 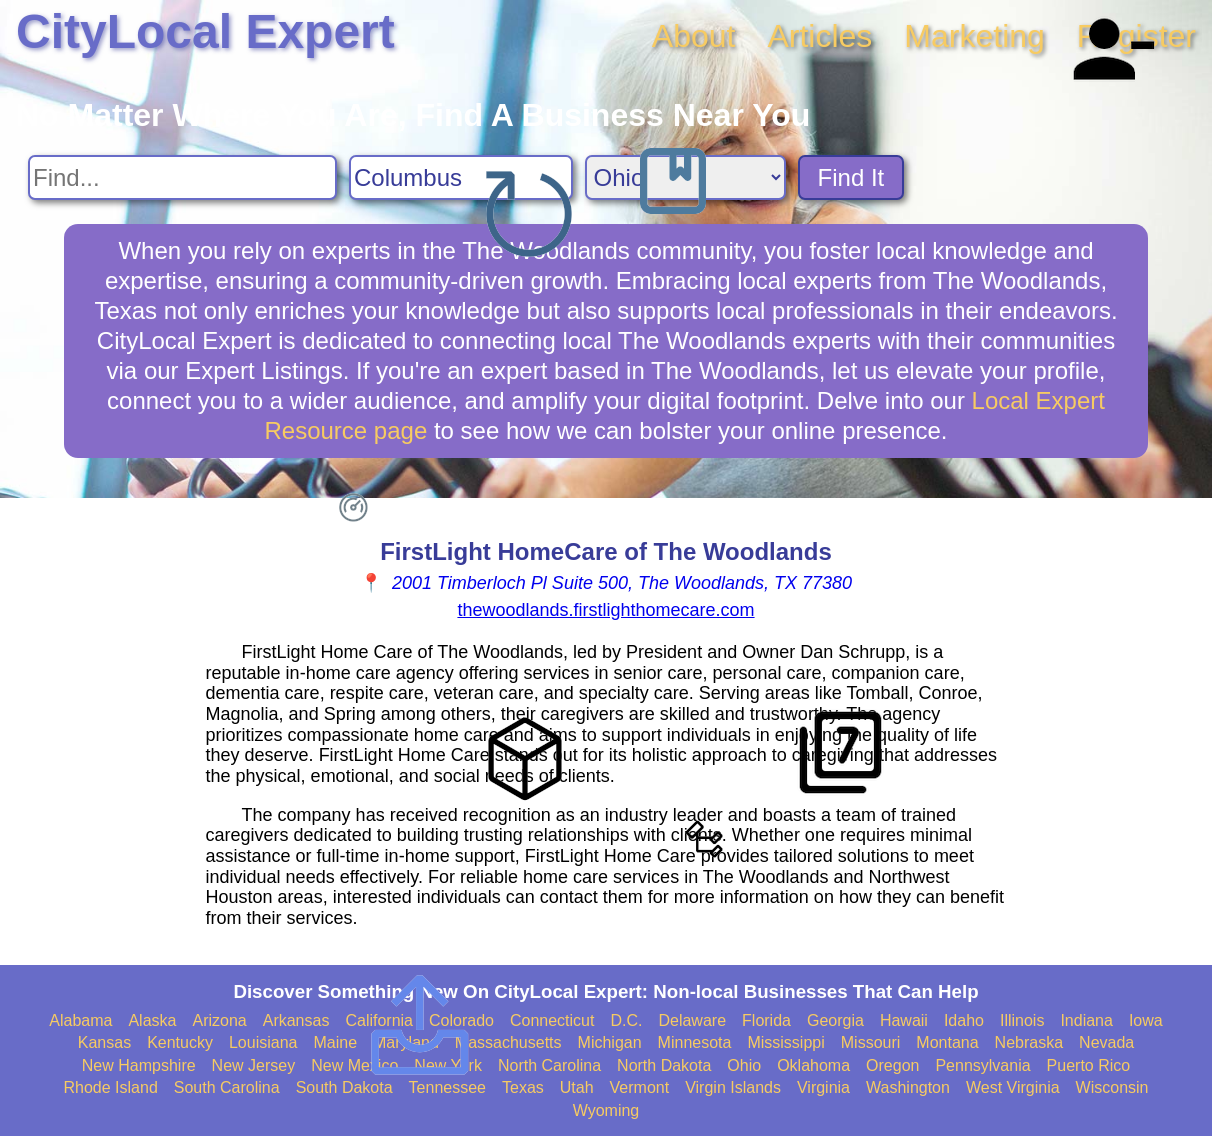 What do you see at coordinates (840, 752) in the screenshot?
I see `filter or view item 7 in a series` at bounding box center [840, 752].